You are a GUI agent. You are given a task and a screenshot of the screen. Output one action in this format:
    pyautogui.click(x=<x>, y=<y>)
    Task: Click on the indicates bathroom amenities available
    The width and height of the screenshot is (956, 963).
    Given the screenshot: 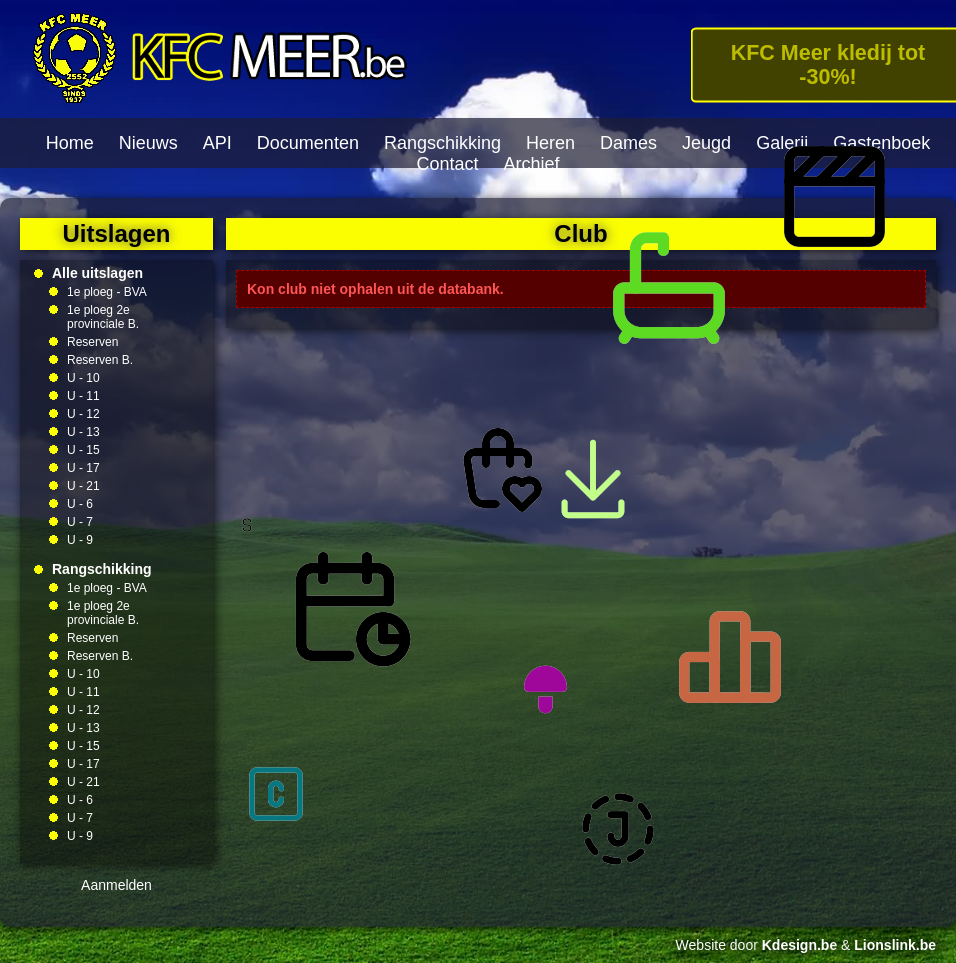 What is the action you would take?
    pyautogui.click(x=669, y=288)
    